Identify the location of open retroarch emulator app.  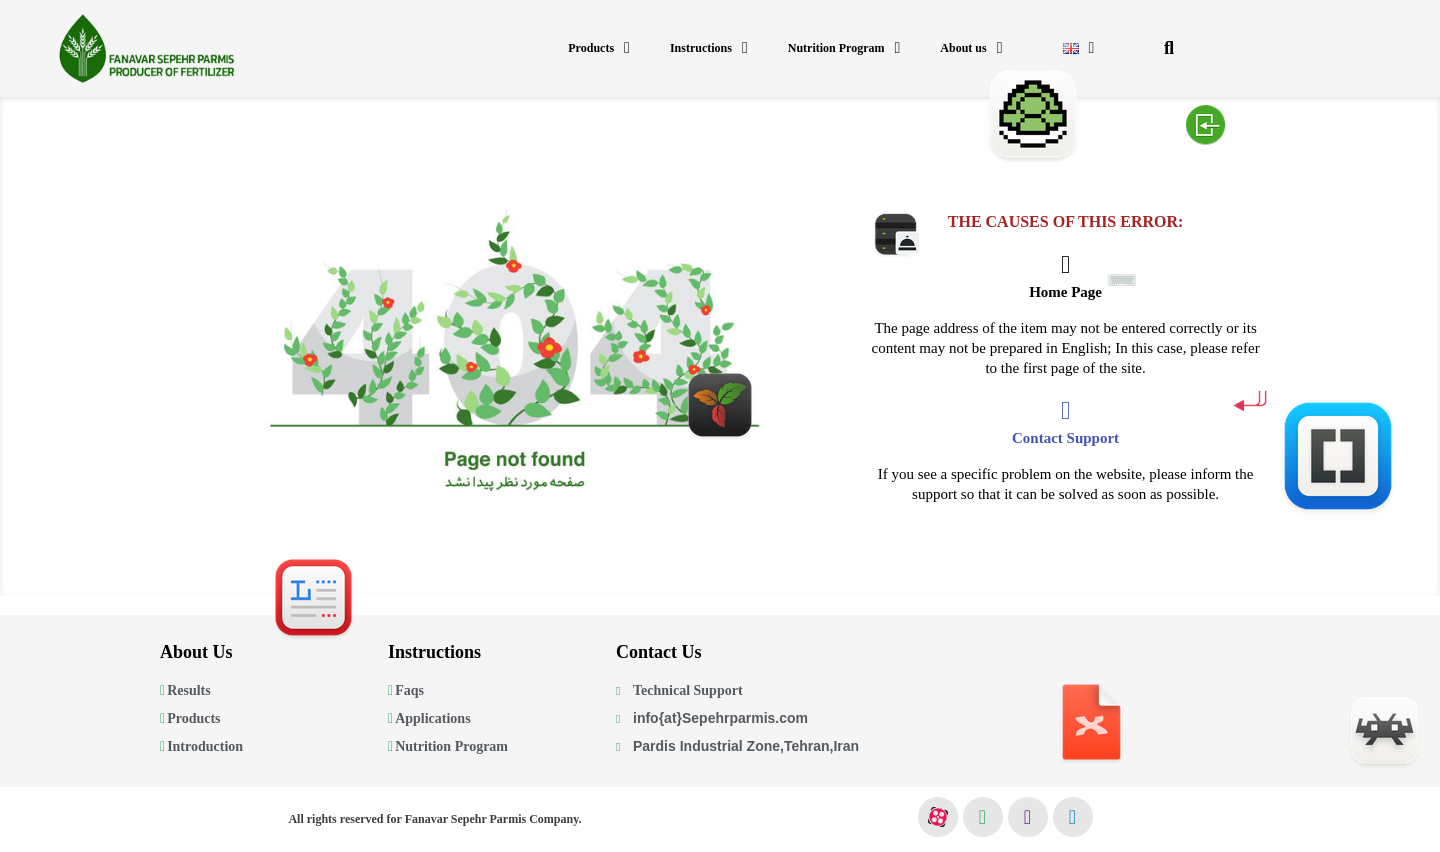
(1384, 730).